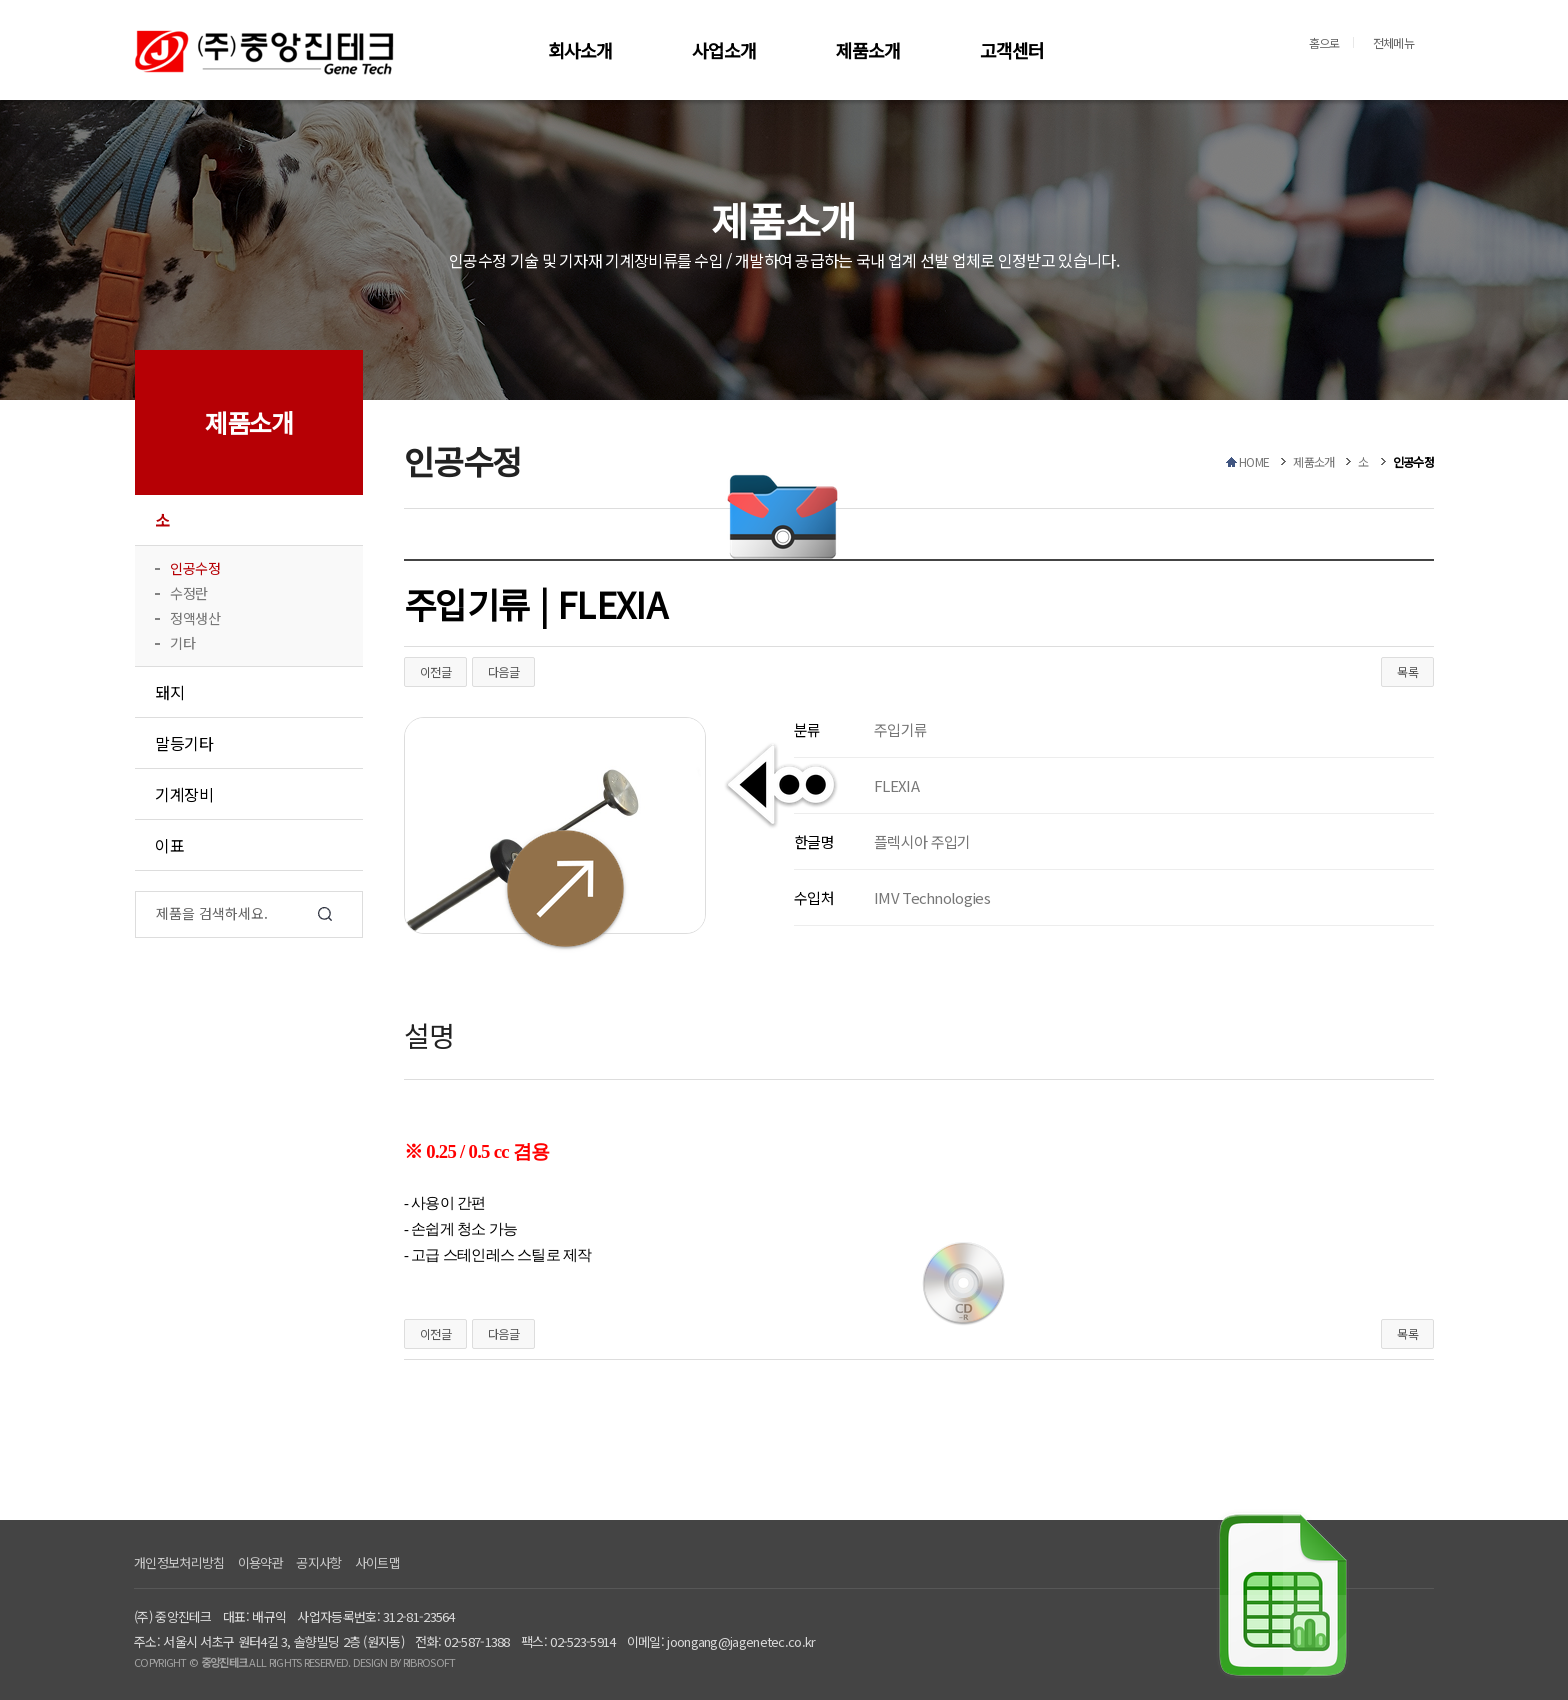  Describe the element at coordinates (565, 888) in the screenshot. I see `indicates a symbolic link or shortcut to another file` at that location.